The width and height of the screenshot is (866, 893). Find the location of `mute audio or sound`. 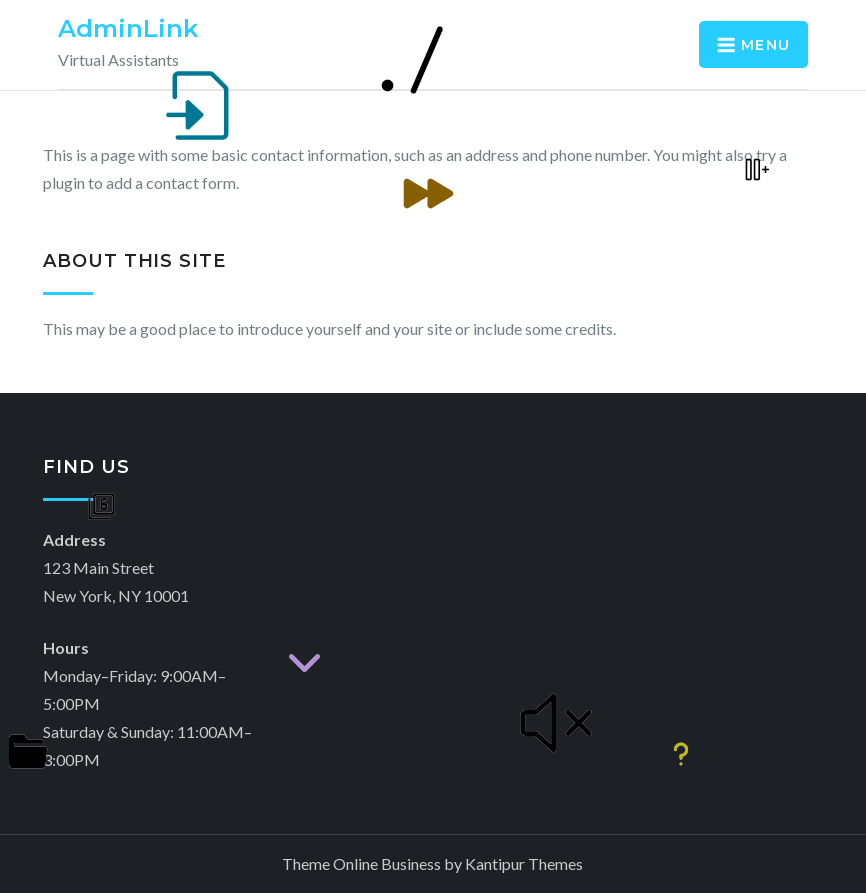

mute audio or sound is located at coordinates (556, 723).